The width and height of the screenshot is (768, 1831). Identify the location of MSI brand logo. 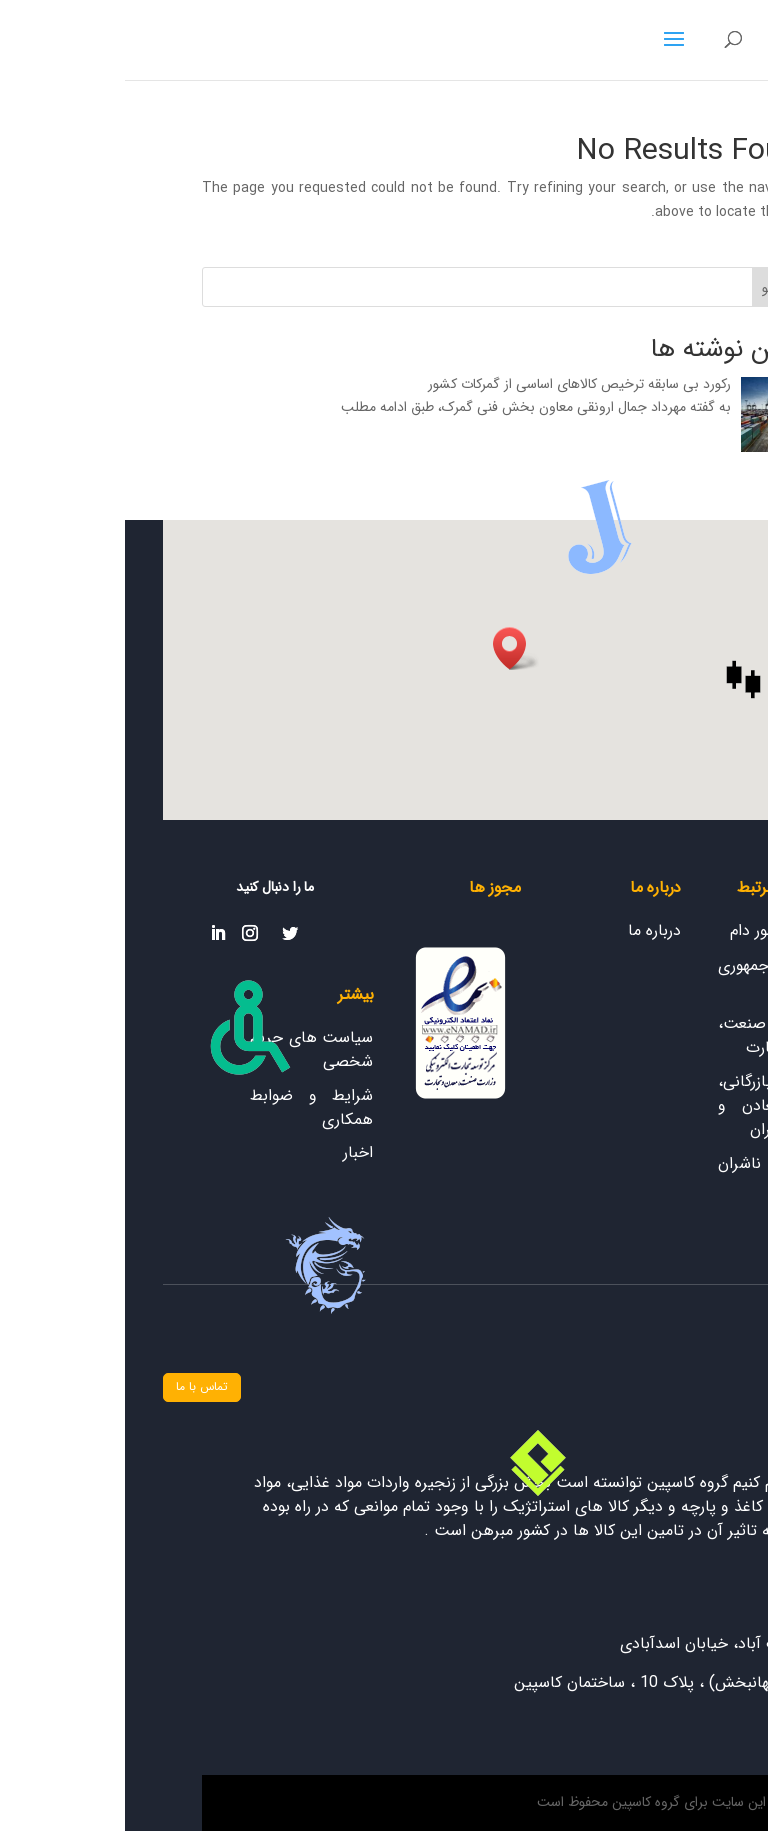
(325, 1265).